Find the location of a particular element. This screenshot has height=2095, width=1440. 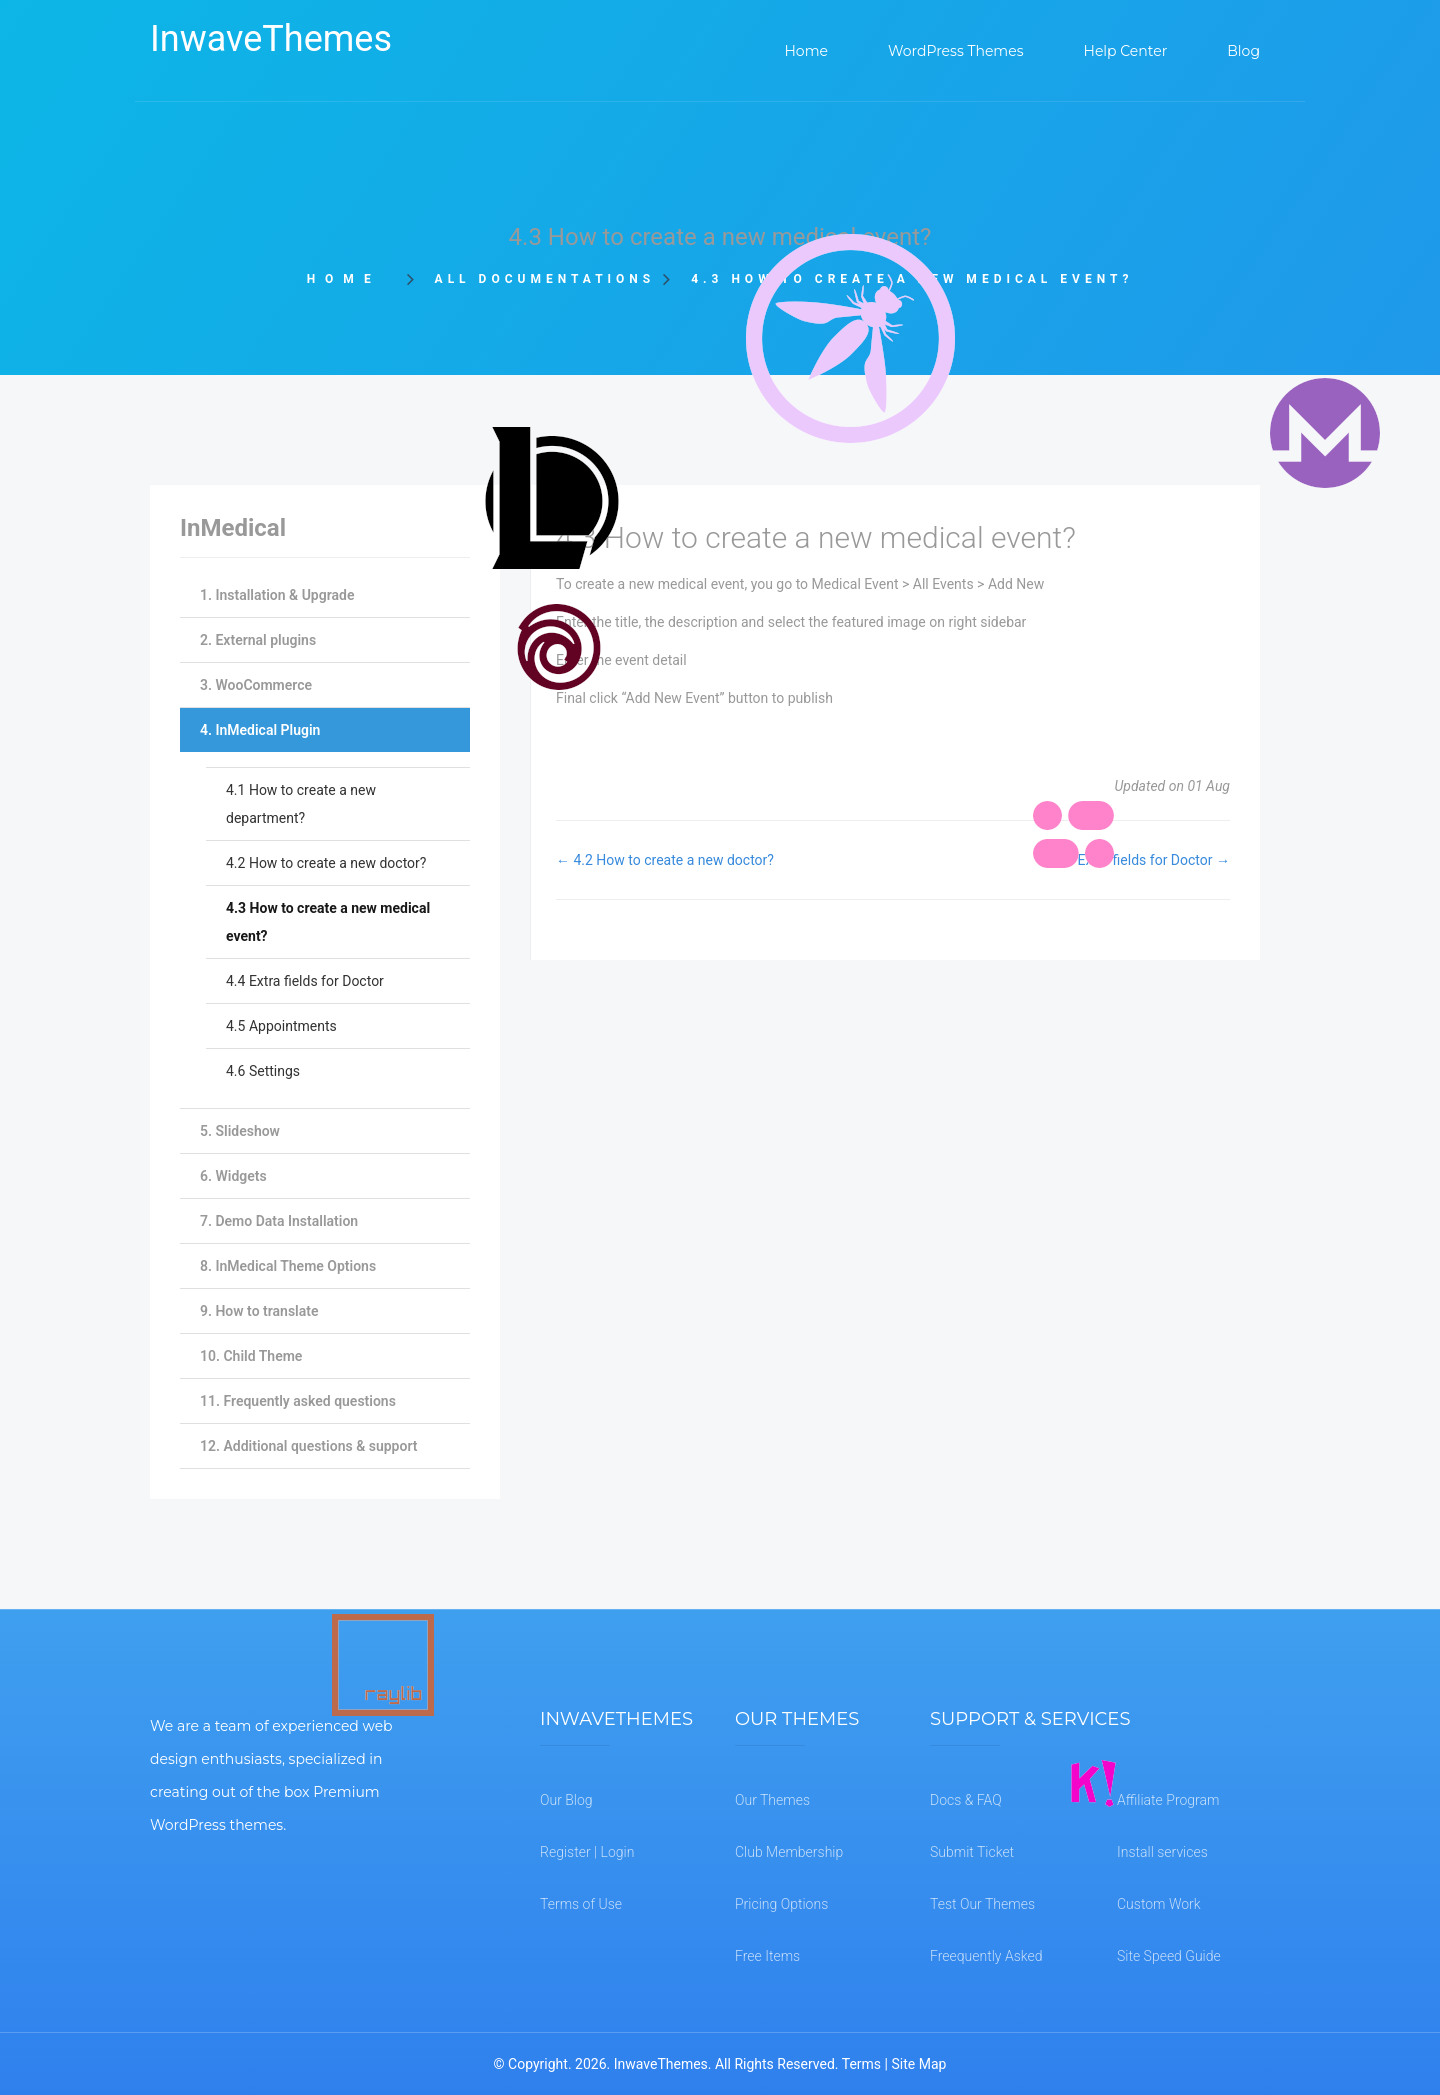

raylib game development library logo is located at coordinates (383, 1665).